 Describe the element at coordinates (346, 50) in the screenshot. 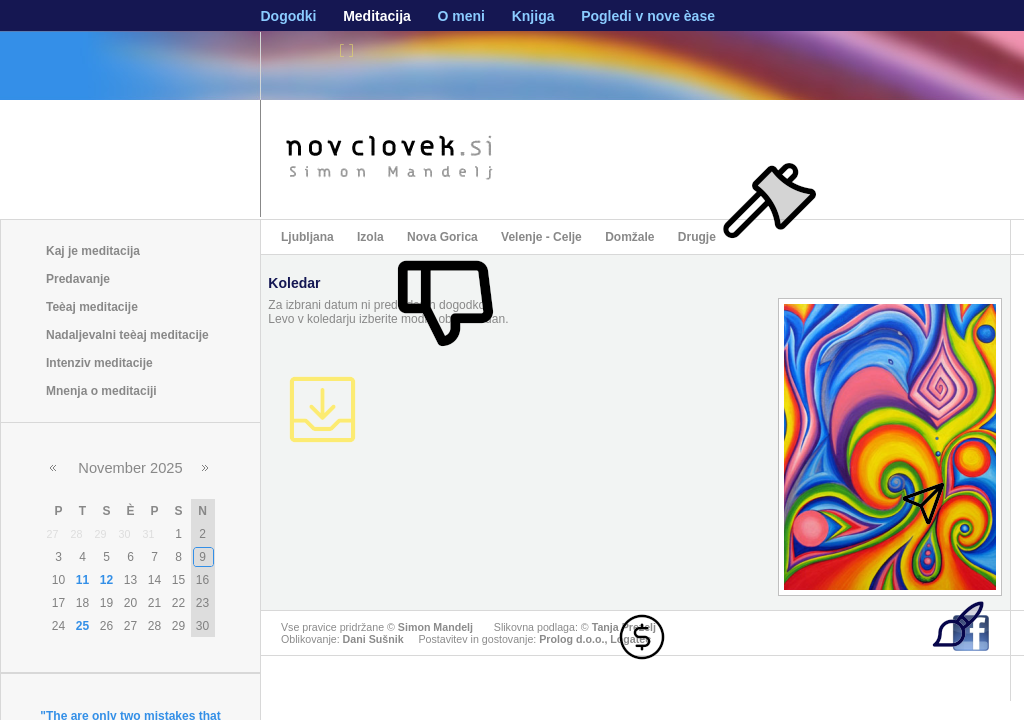

I see `insert code or text block` at that location.